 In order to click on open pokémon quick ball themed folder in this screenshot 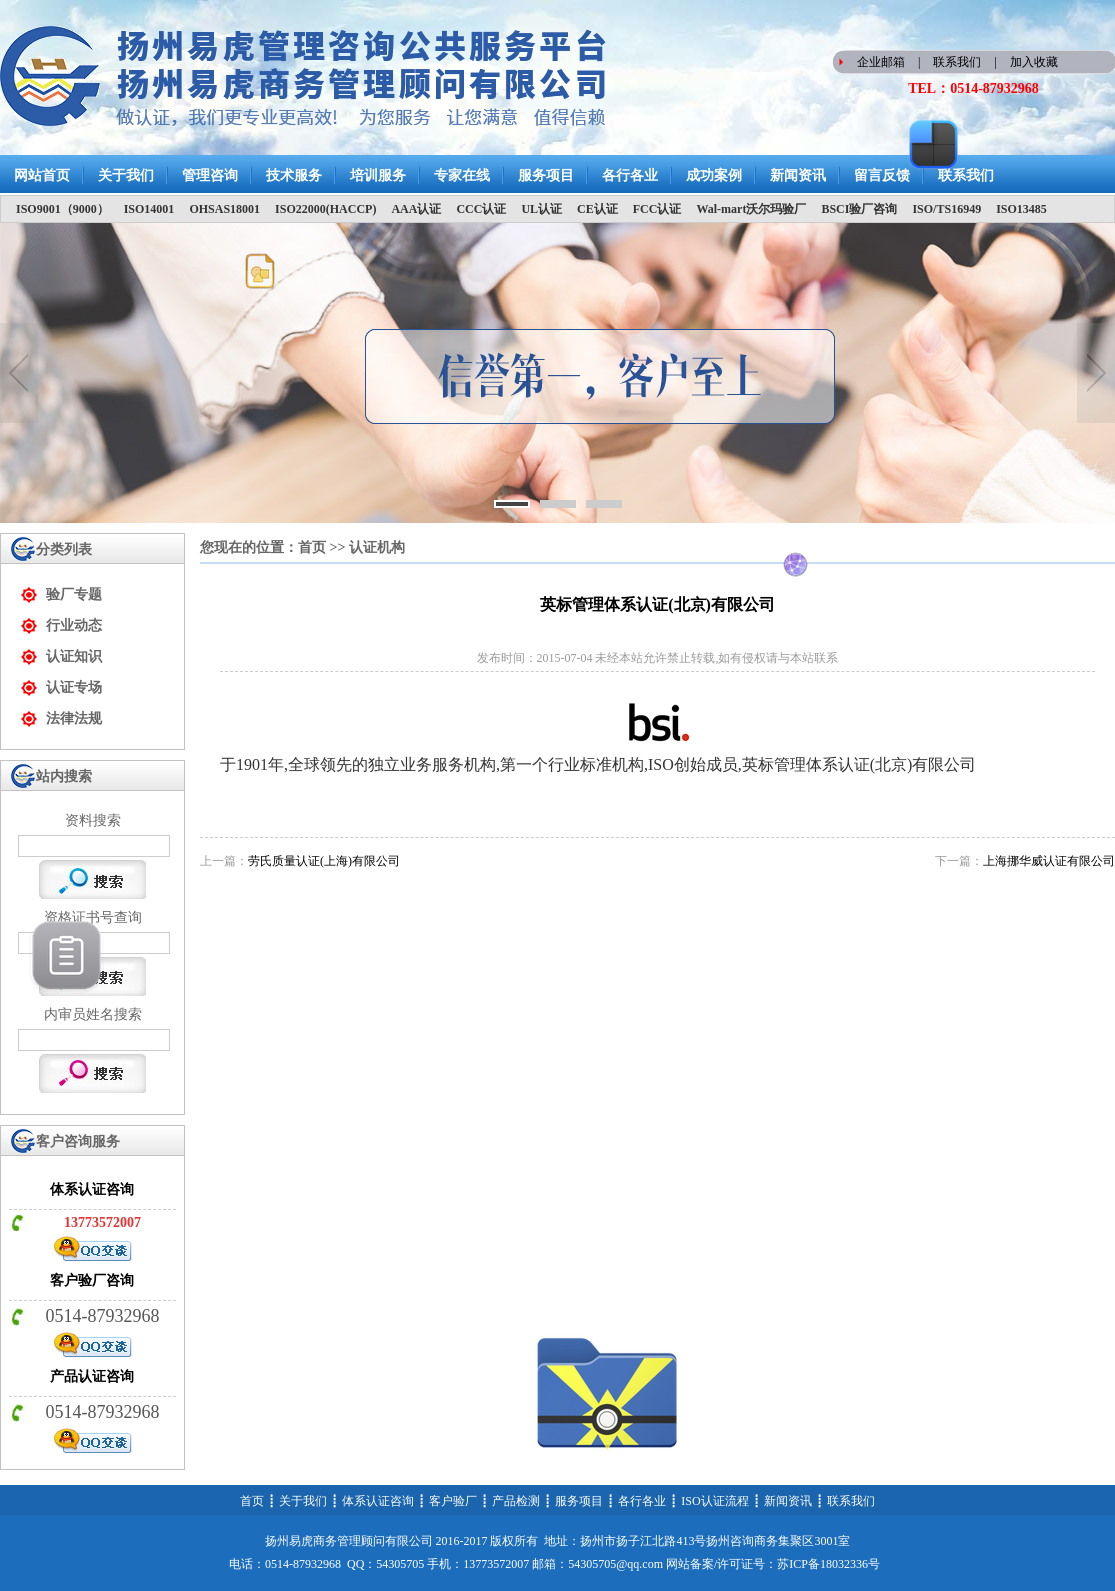, I will do `click(606, 1396)`.